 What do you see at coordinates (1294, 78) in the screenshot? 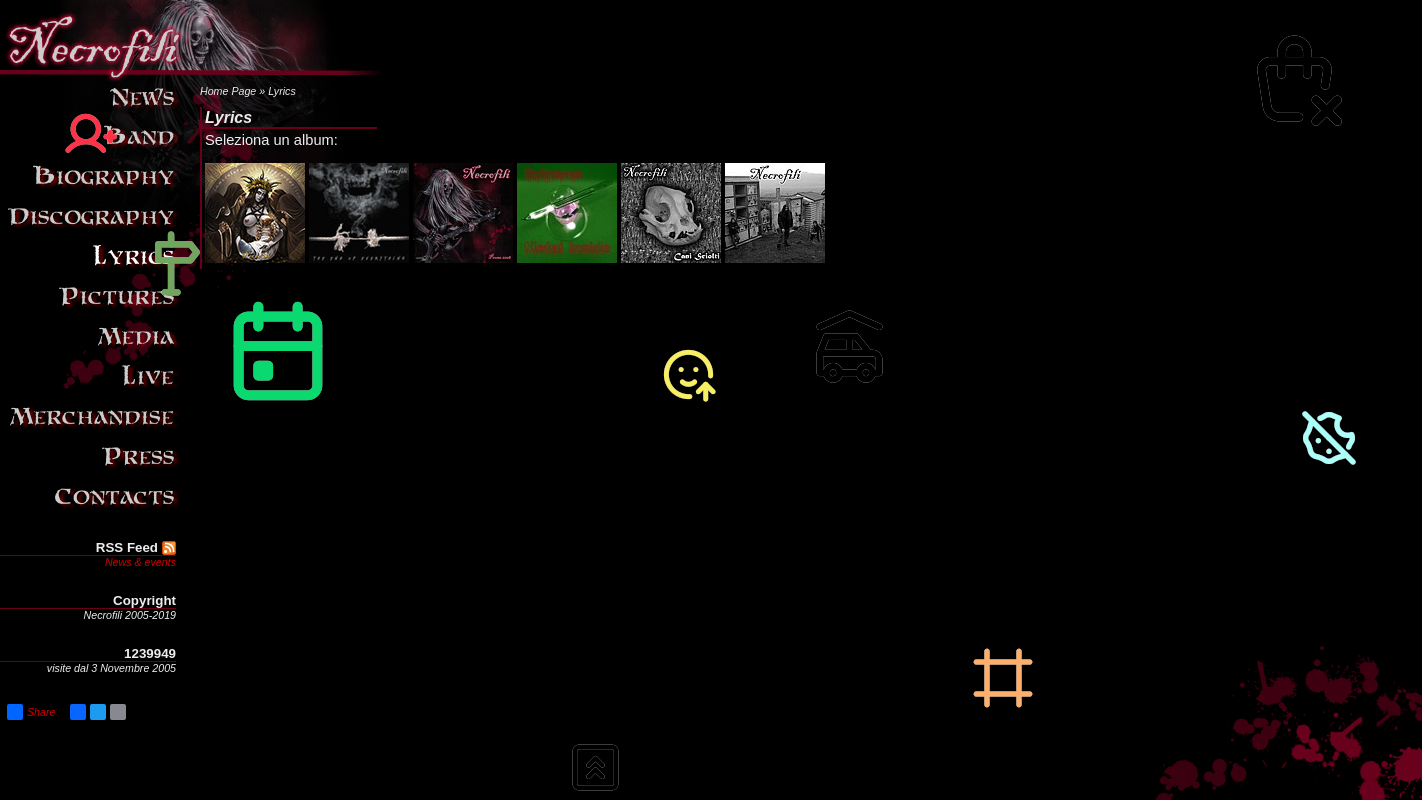
I see `remove item from shopping bag` at bounding box center [1294, 78].